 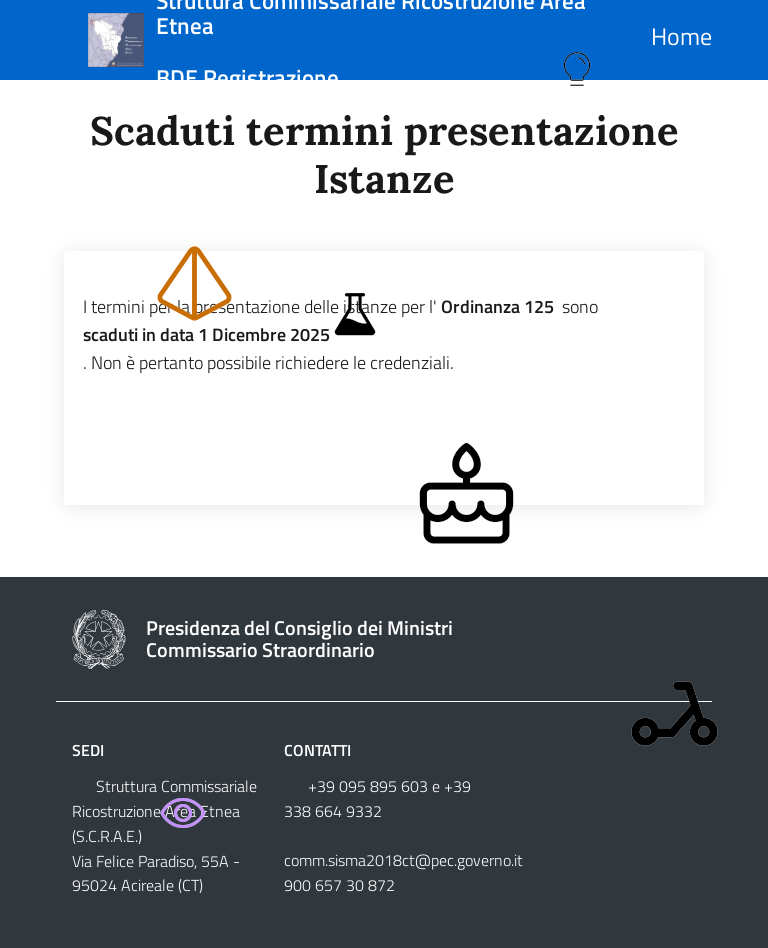 What do you see at coordinates (355, 315) in the screenshot?
I see `access laboratory or science features` at bounding box center [355, 315].